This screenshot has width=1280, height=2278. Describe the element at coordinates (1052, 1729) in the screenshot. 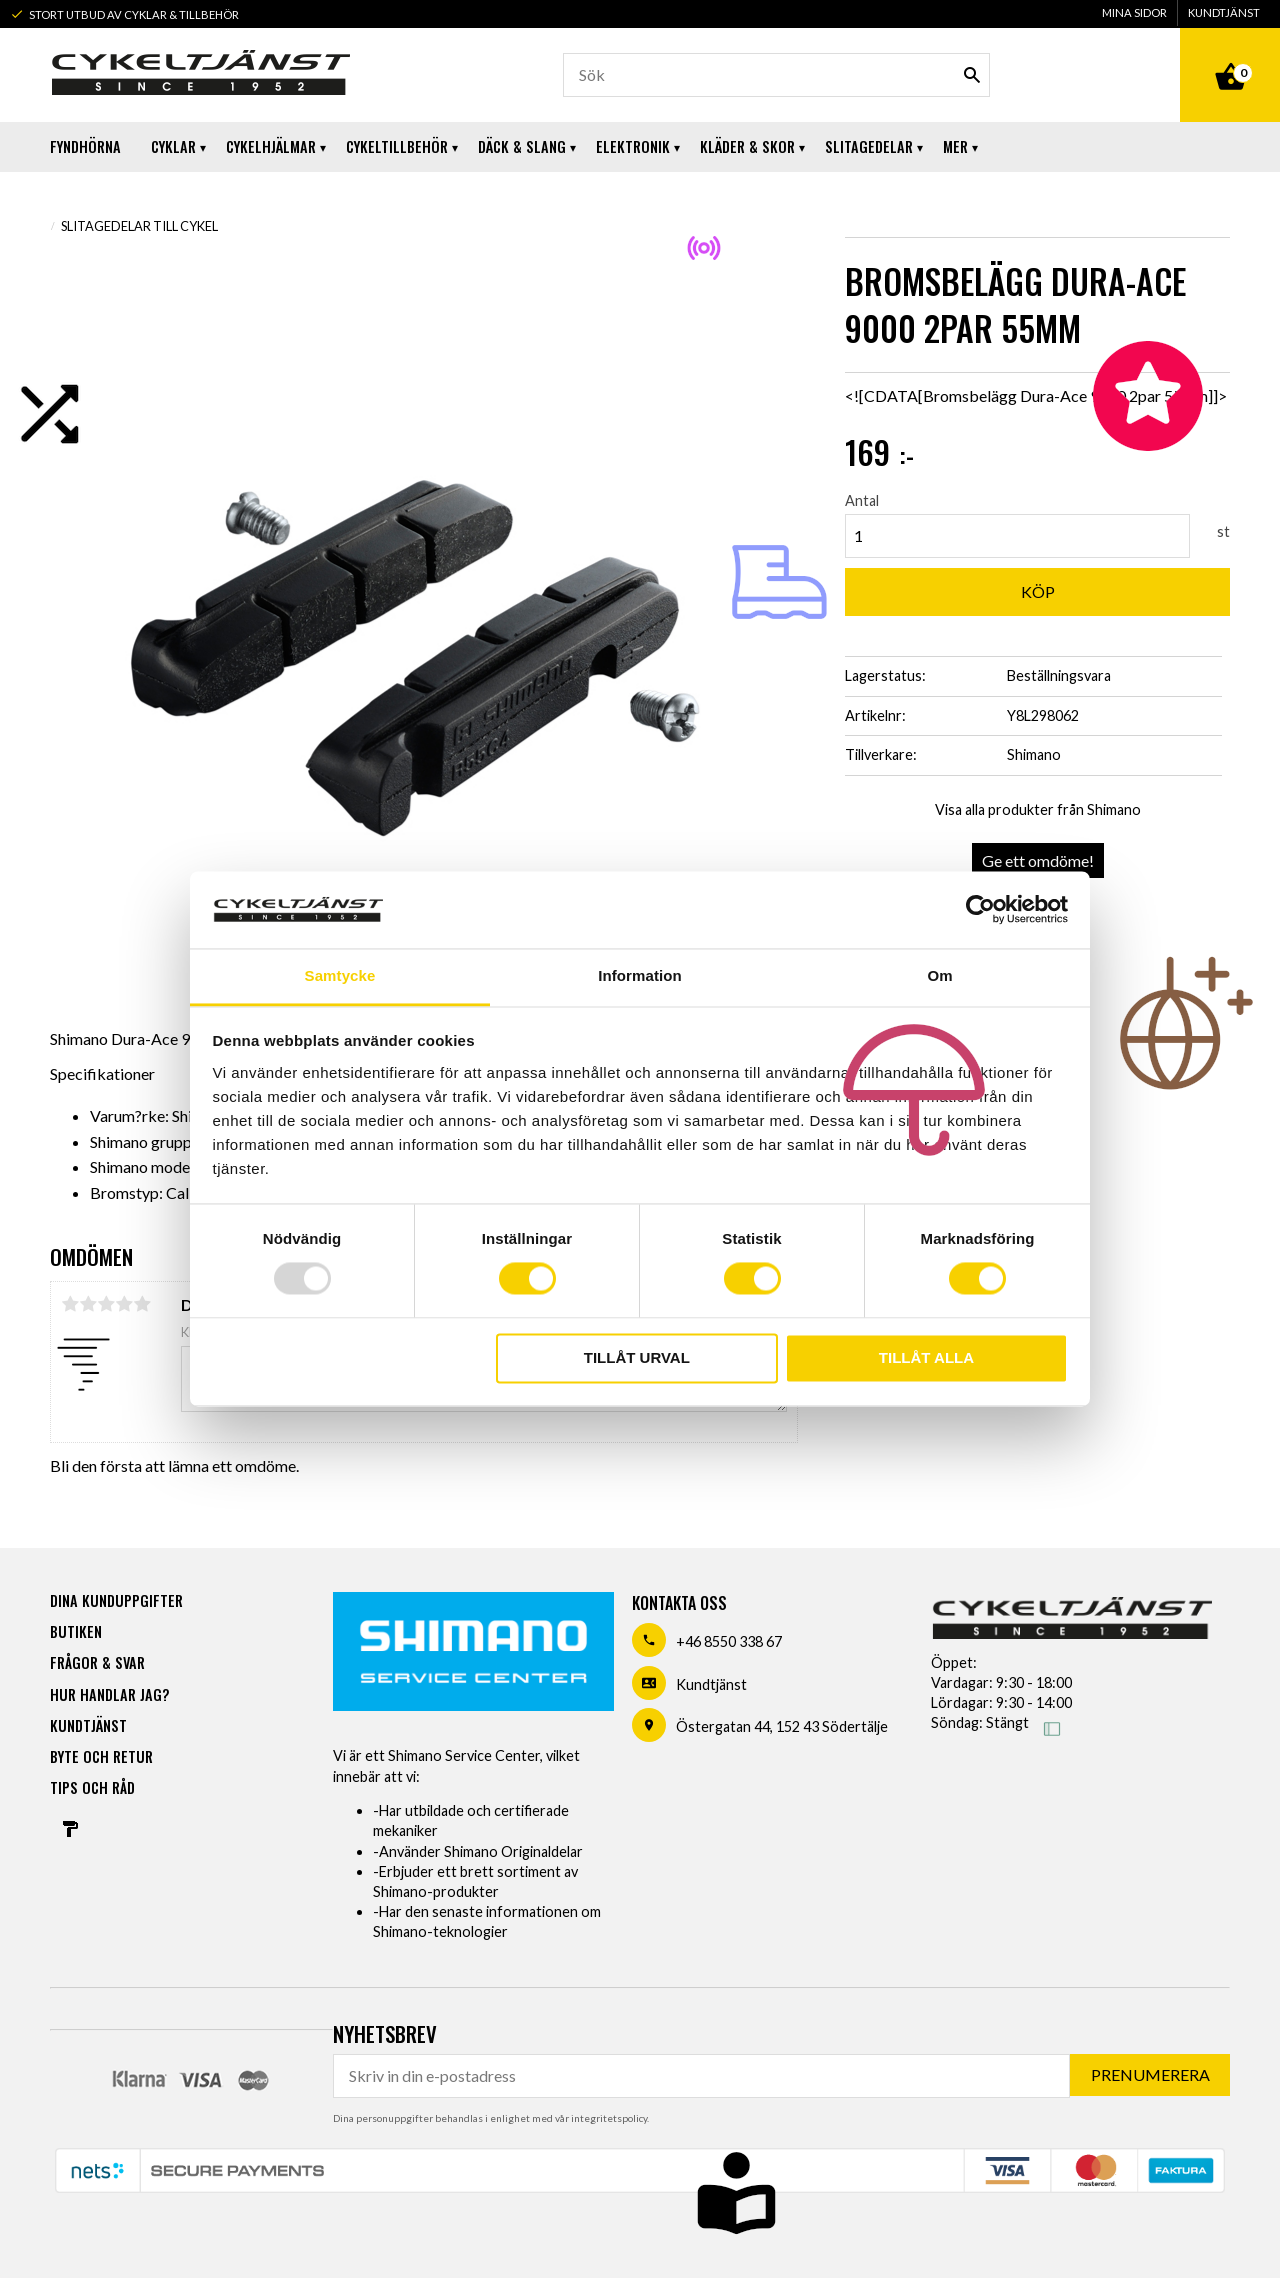

I see `toggle sidebar panel visibility` at that location.